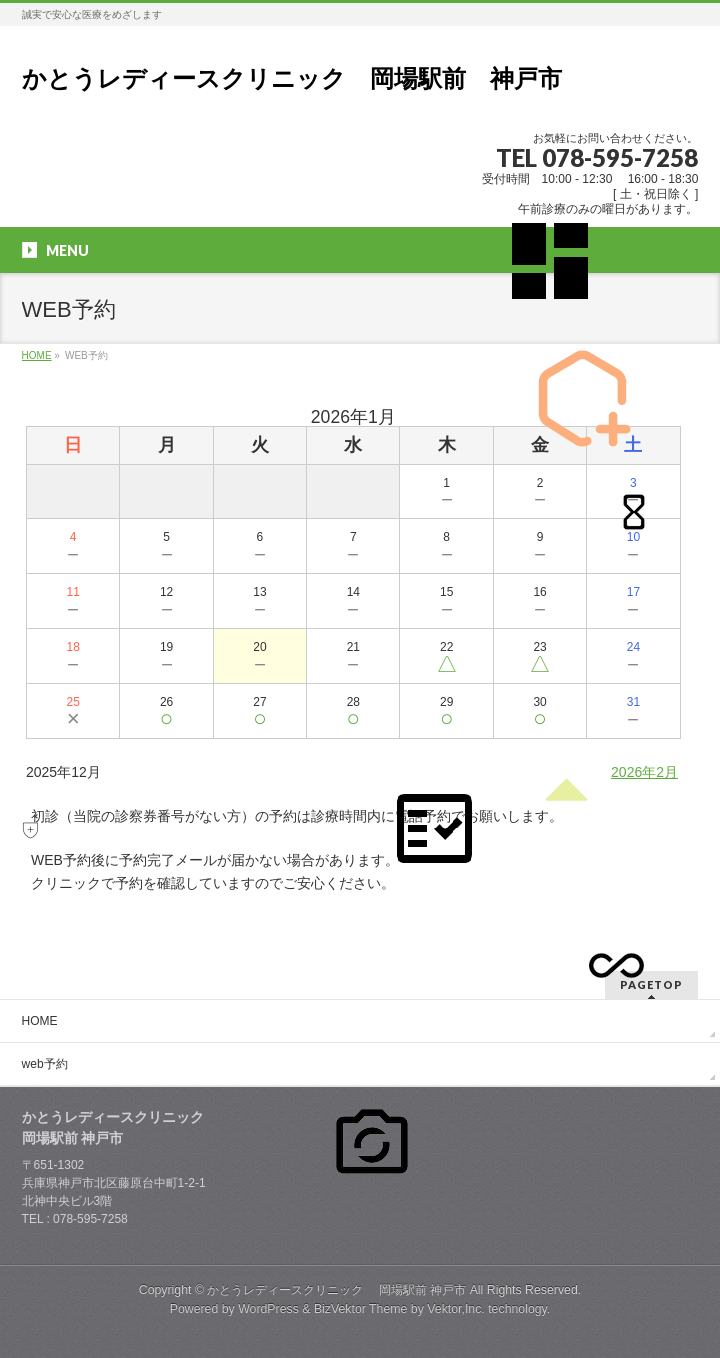 The image size is (720, 1358). I want to click on expand a collapsed section, so click(566, 789).